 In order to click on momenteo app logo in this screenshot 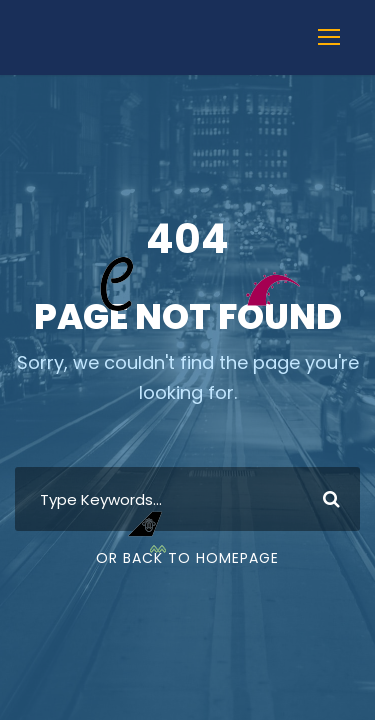, I will do `click(158, 549)`.